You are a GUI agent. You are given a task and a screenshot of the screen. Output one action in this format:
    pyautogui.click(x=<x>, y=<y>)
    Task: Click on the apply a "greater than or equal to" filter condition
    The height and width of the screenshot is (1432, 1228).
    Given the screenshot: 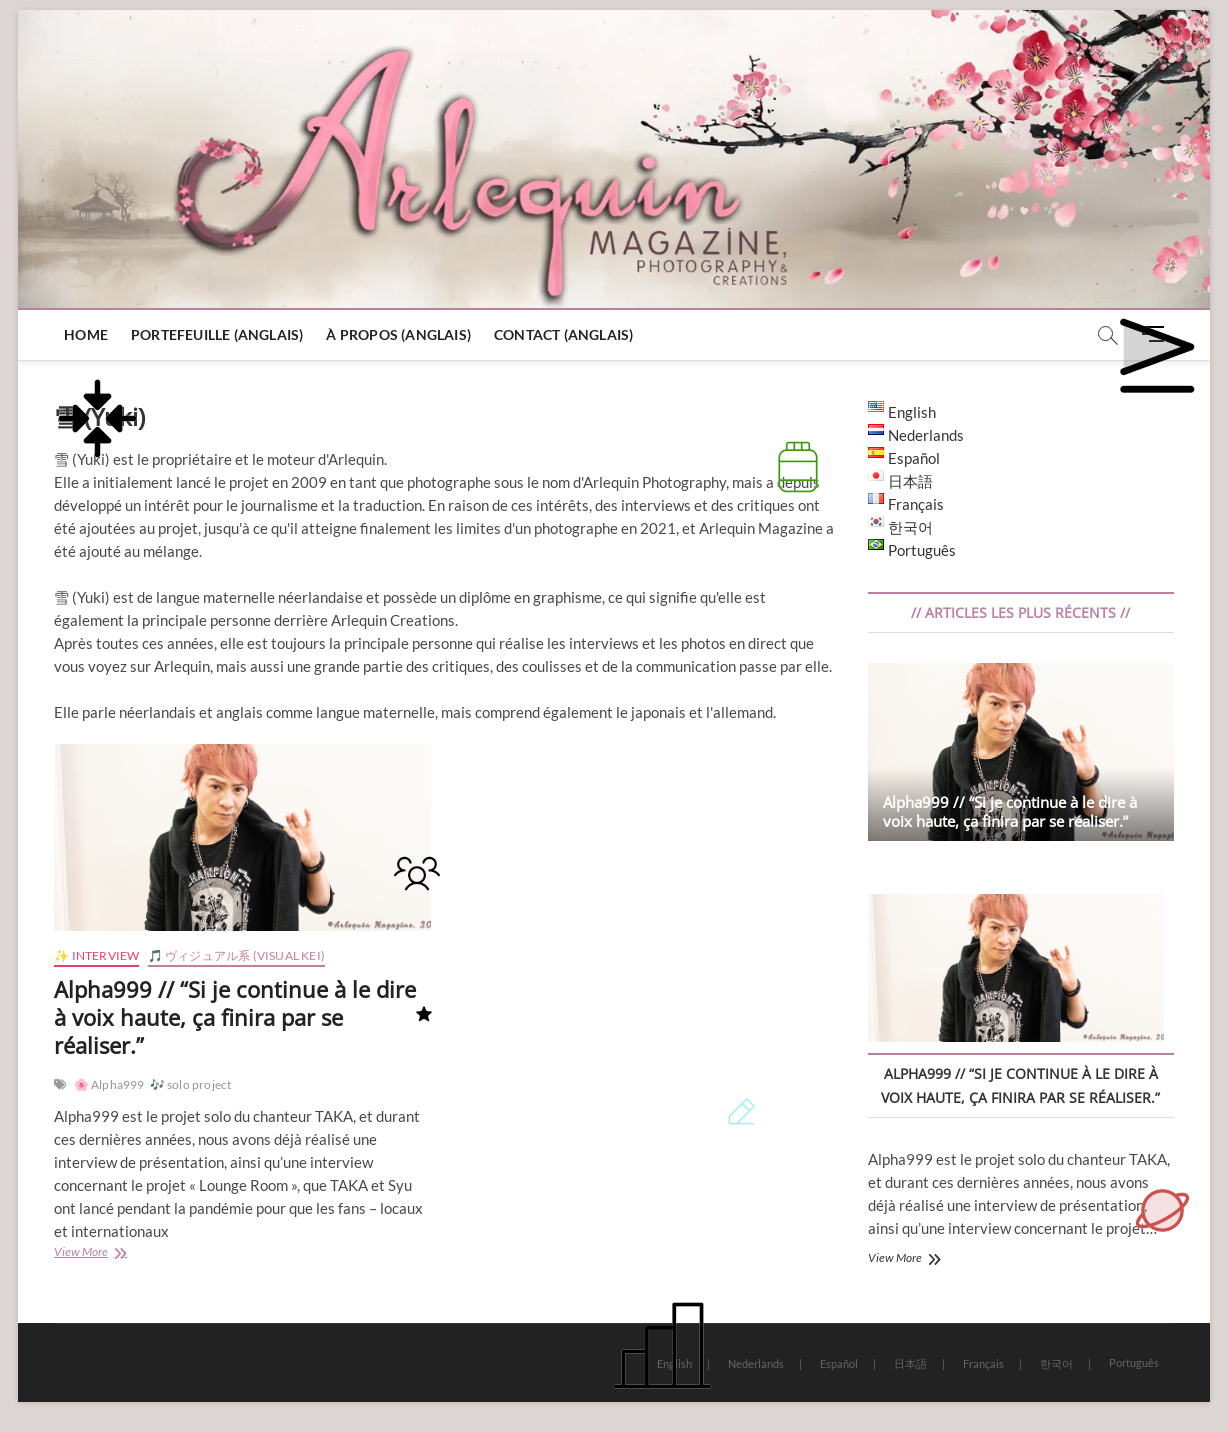 What is the action you would take?
    pyautogui.click(x=1155, y=357)
    